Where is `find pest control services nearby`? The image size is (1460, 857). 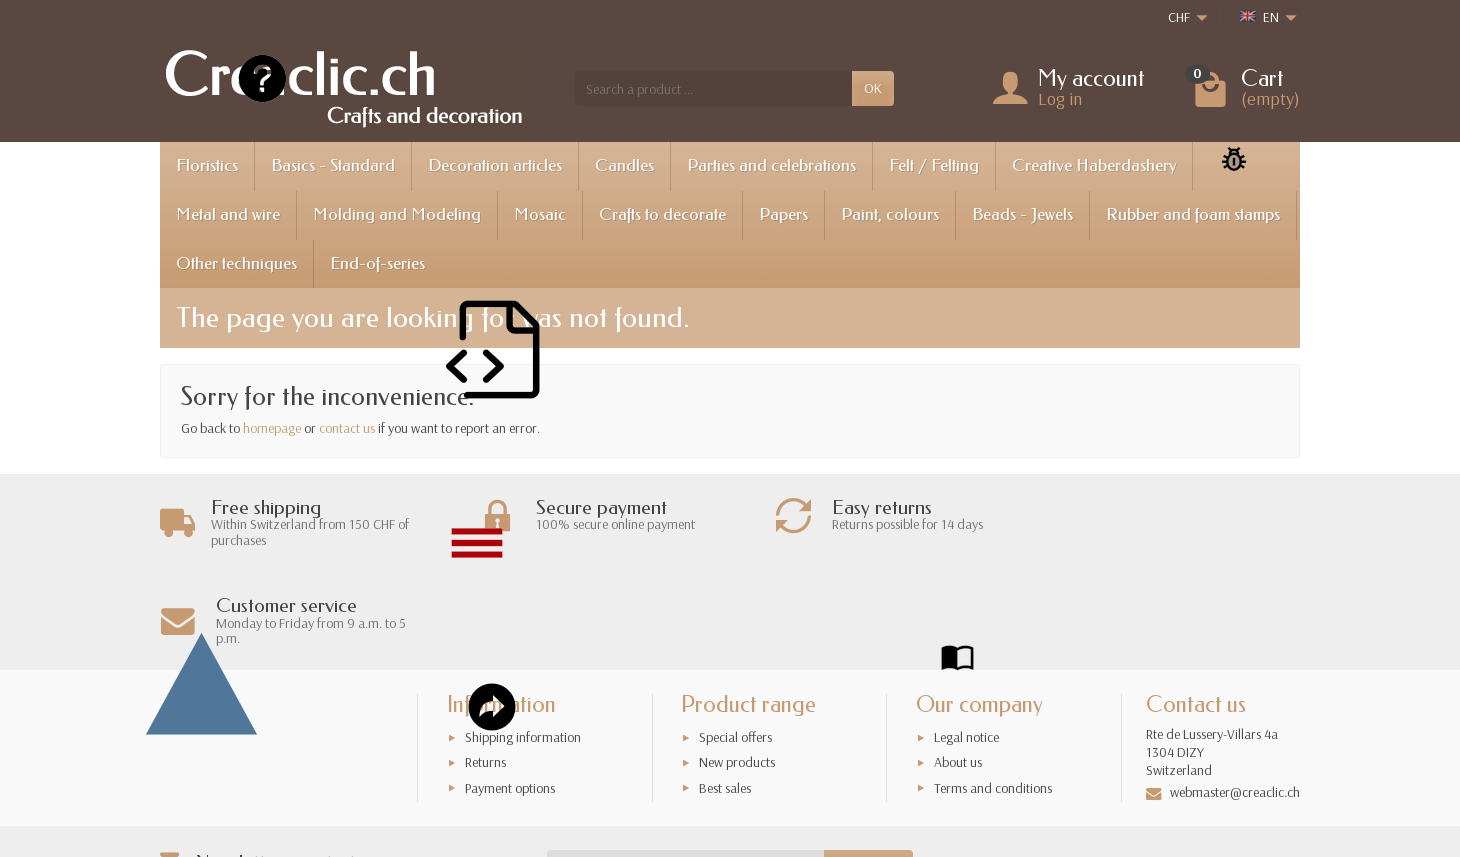
find pest control services nearby is located at coordinates (1234, 159).